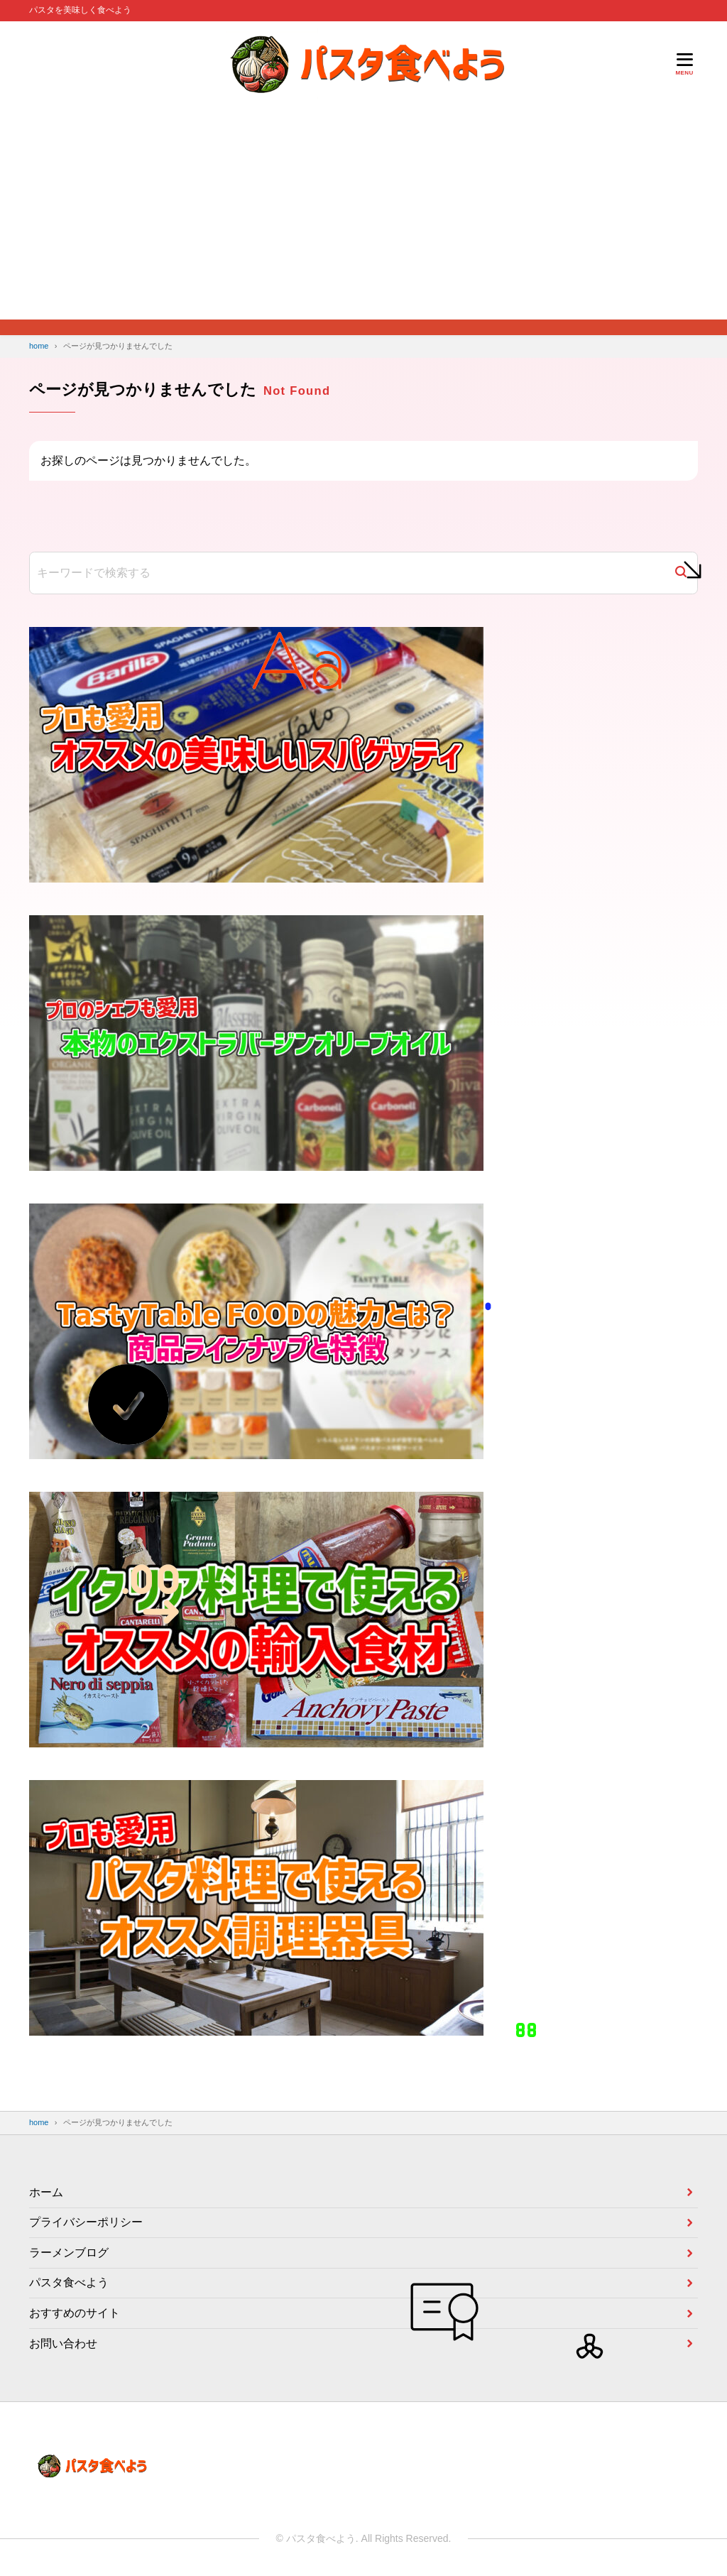  I want to click on displays the number 88 as a numeric indicator or count, so click(526, 2030).